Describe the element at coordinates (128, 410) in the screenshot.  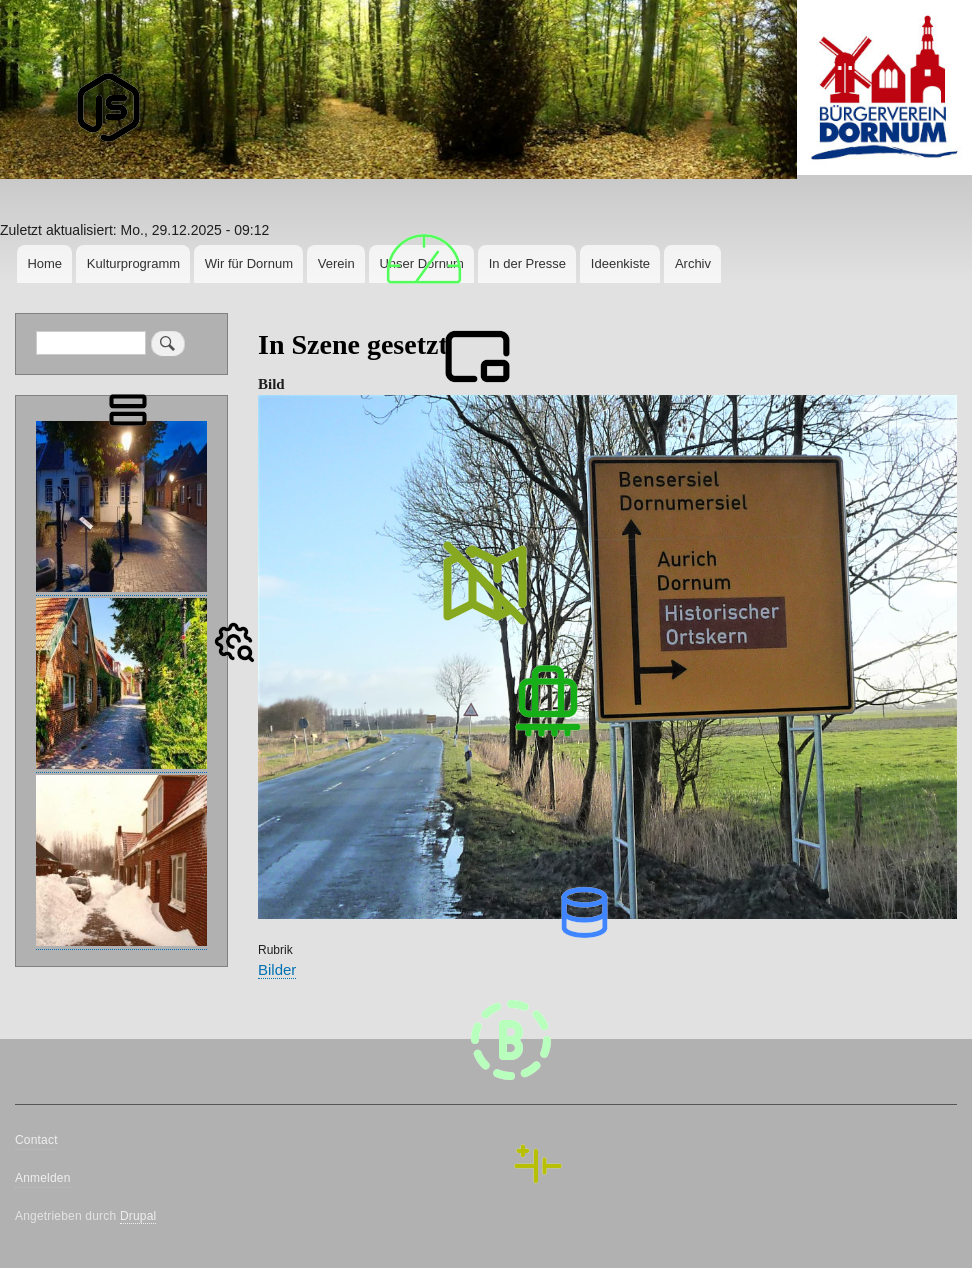
I see `switch to row view layout` at that location.